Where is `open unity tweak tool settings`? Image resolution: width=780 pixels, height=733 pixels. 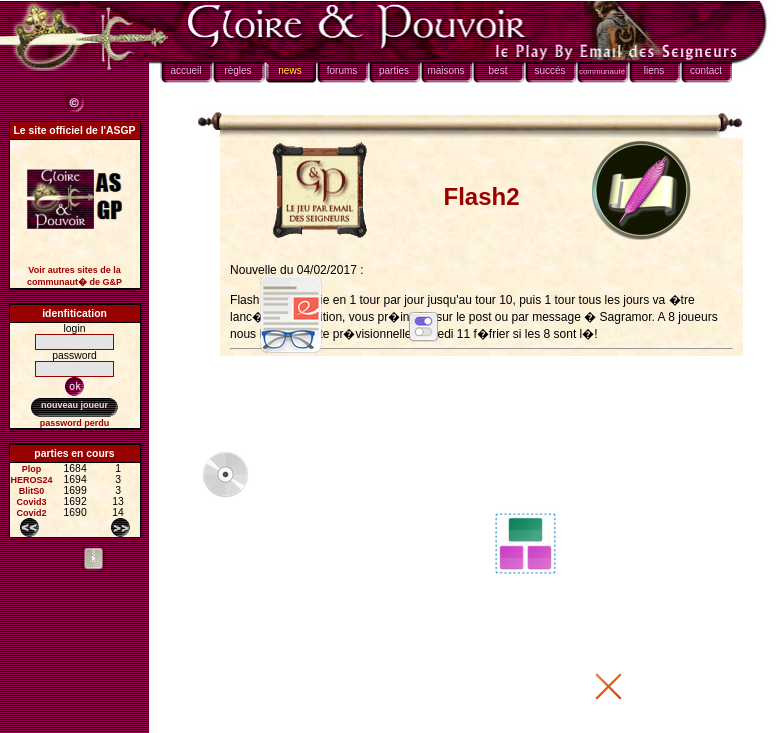 open unity tweak tool settings is located at coordinates (423, 326).